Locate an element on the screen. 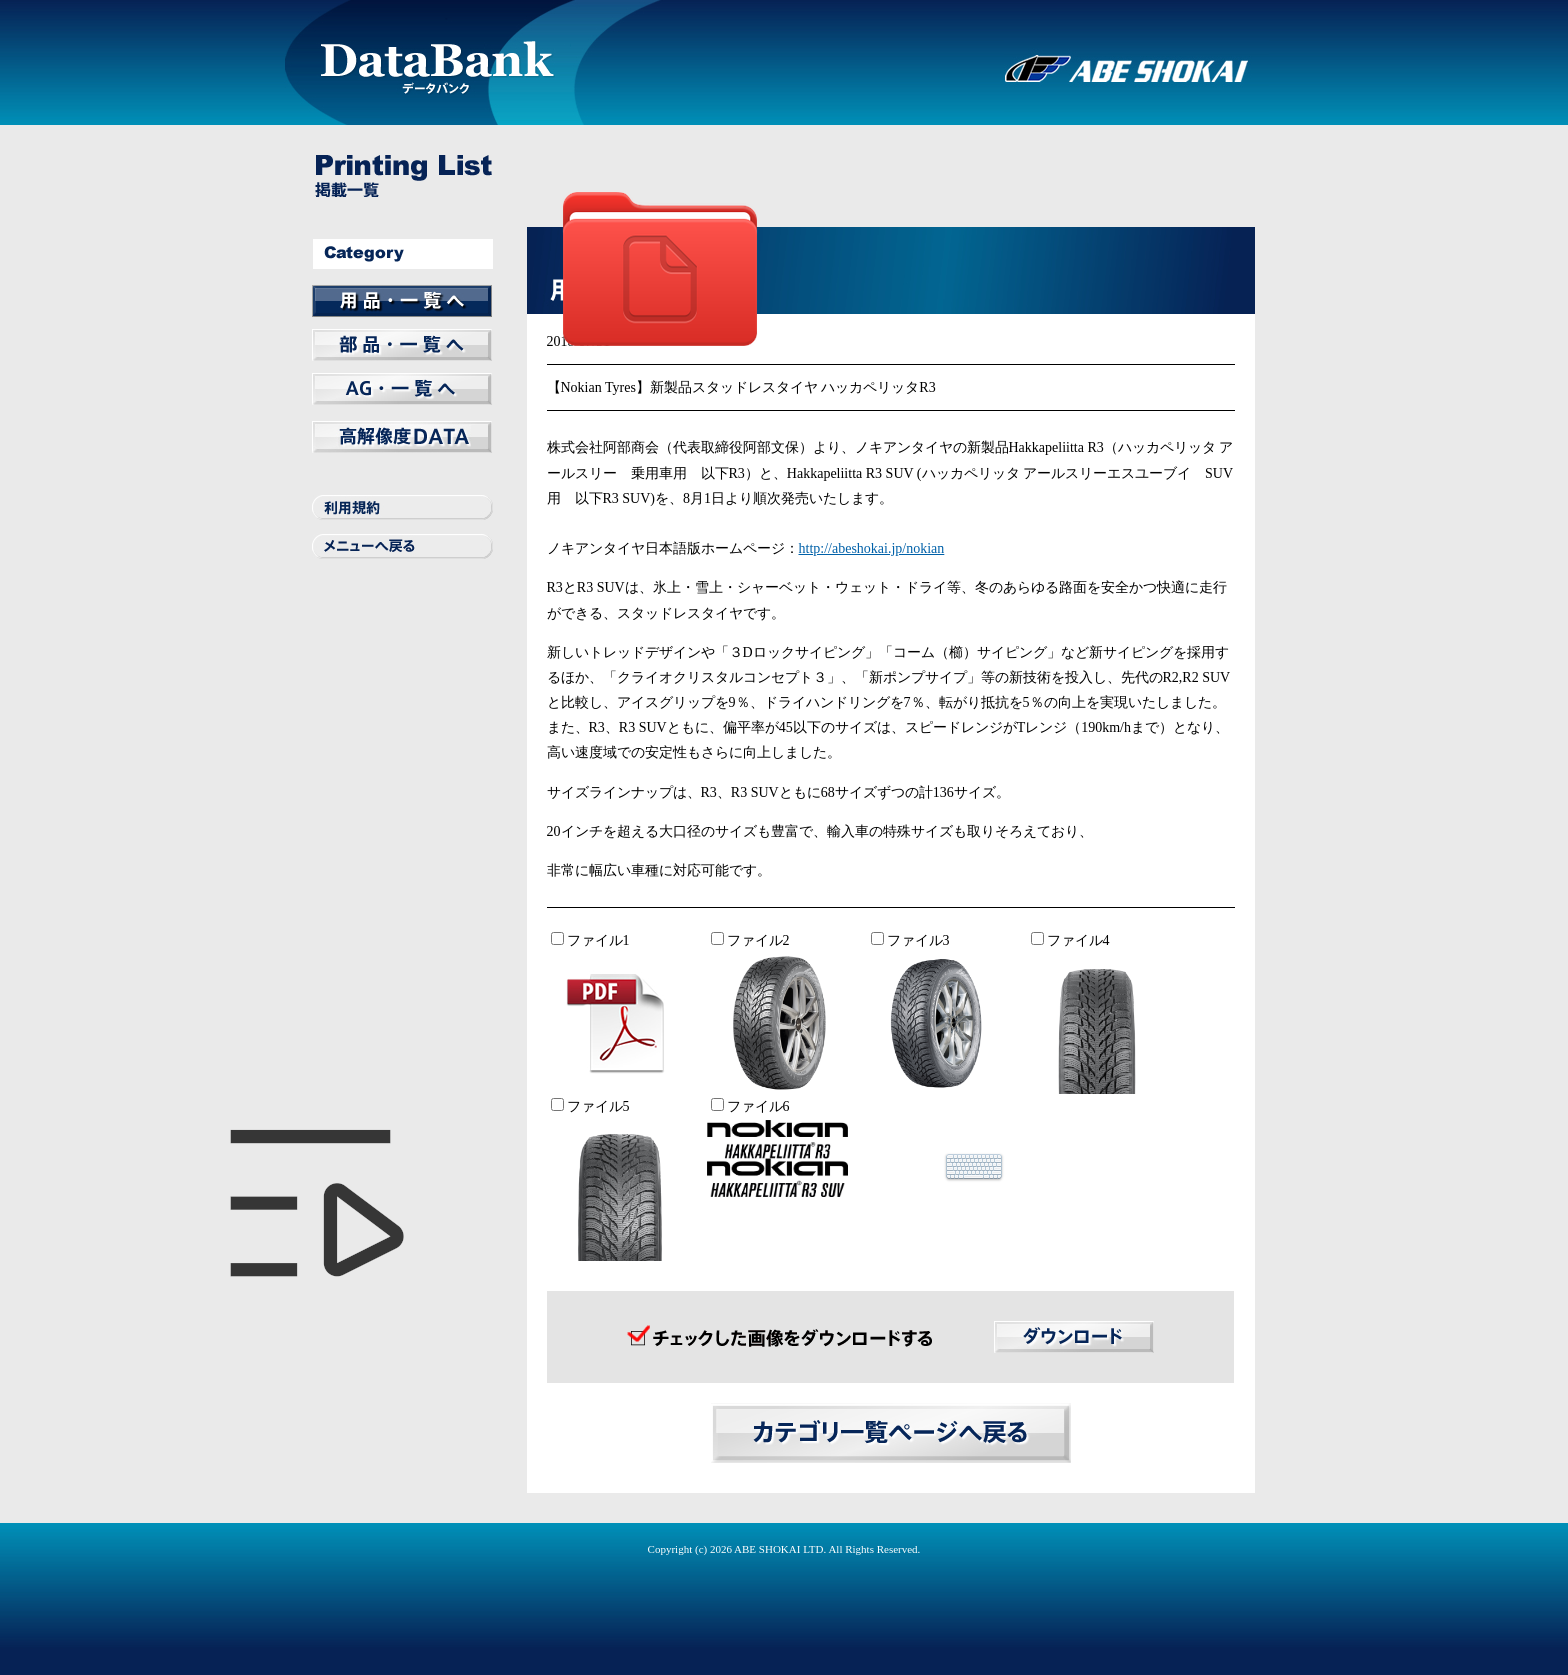 This screenshot has height=1675, width=1568. open your documents folder is located at coordinates (660, 269).